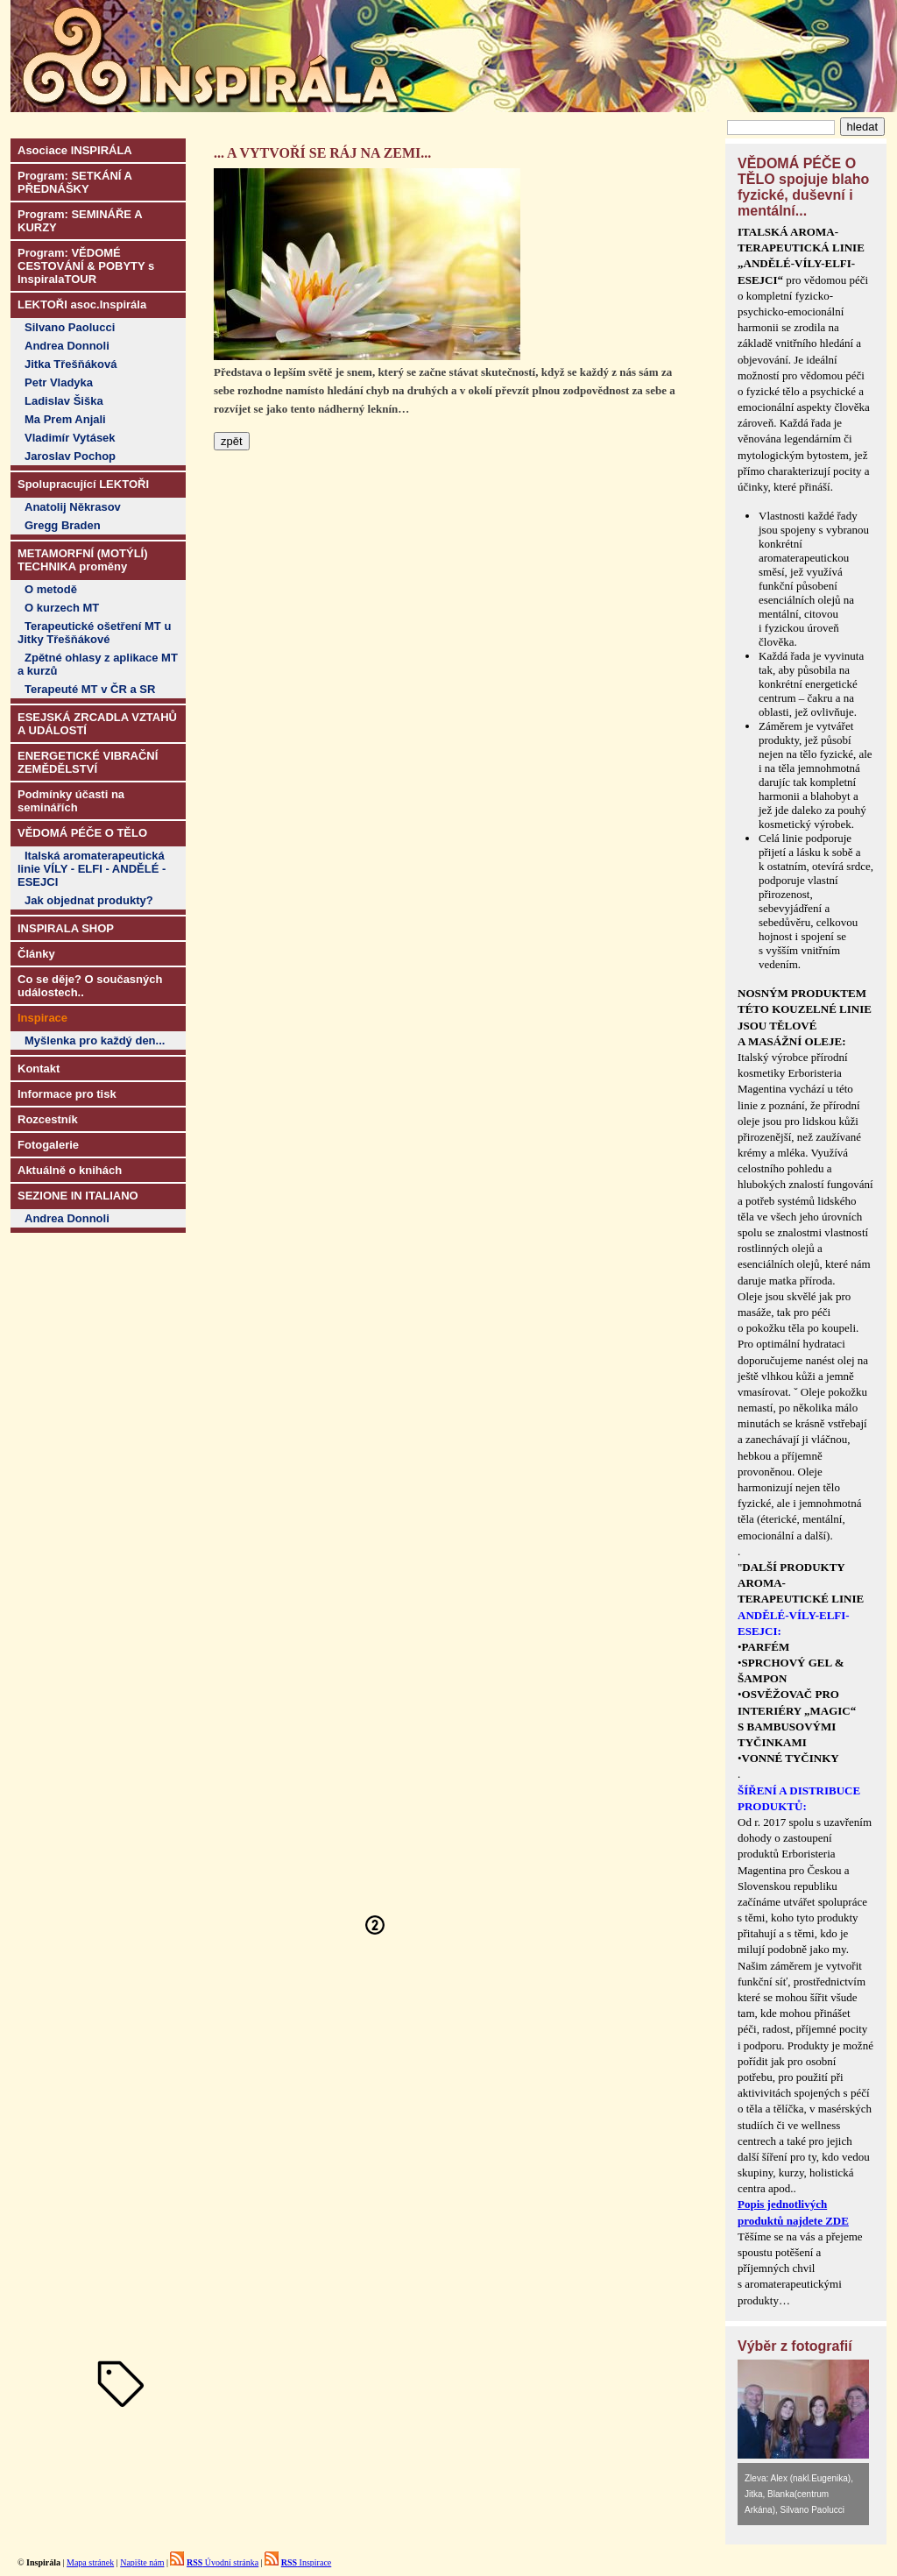  What do you see at coordinates (375, 1925) in the screenshot?
I see `indicates step two in a multi-step process` at bounding box center [375, 1925].